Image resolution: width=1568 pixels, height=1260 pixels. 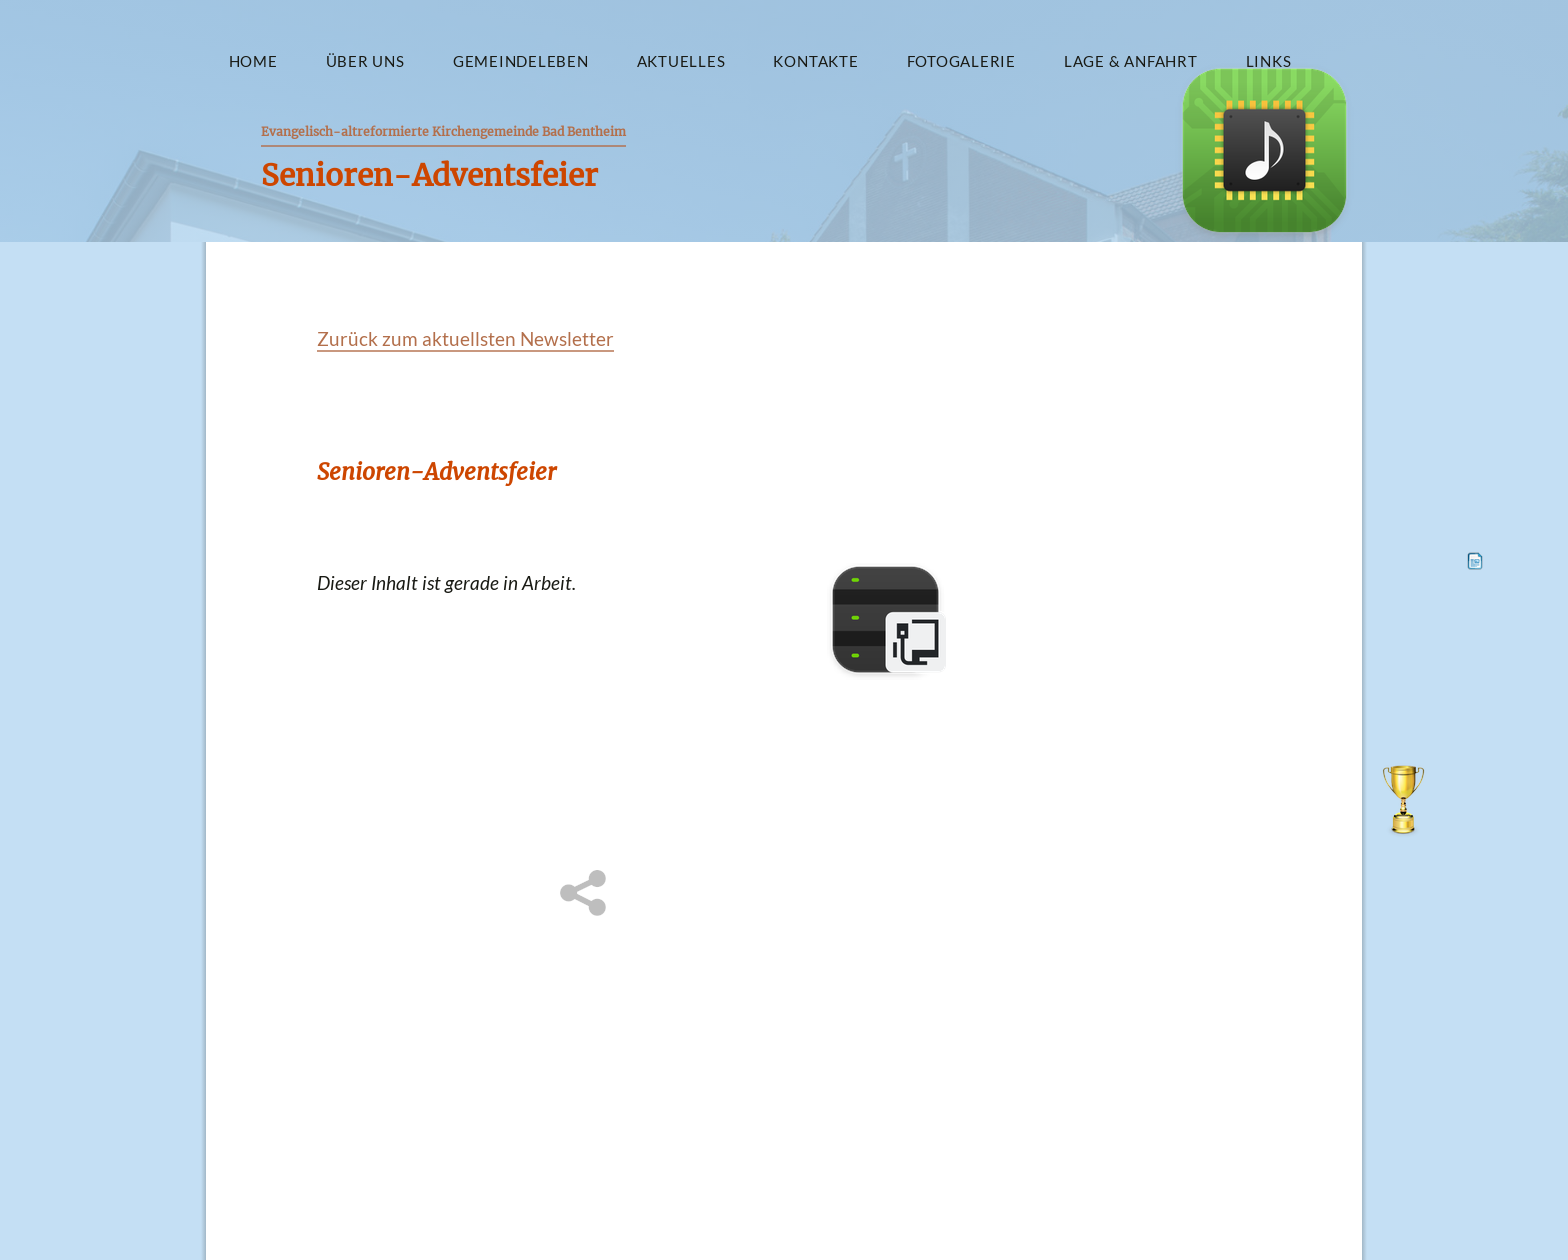 What do you see at coordinates (583, 893) in the screenshot?
I see `share this item with others` at bounding box center [583, 893].